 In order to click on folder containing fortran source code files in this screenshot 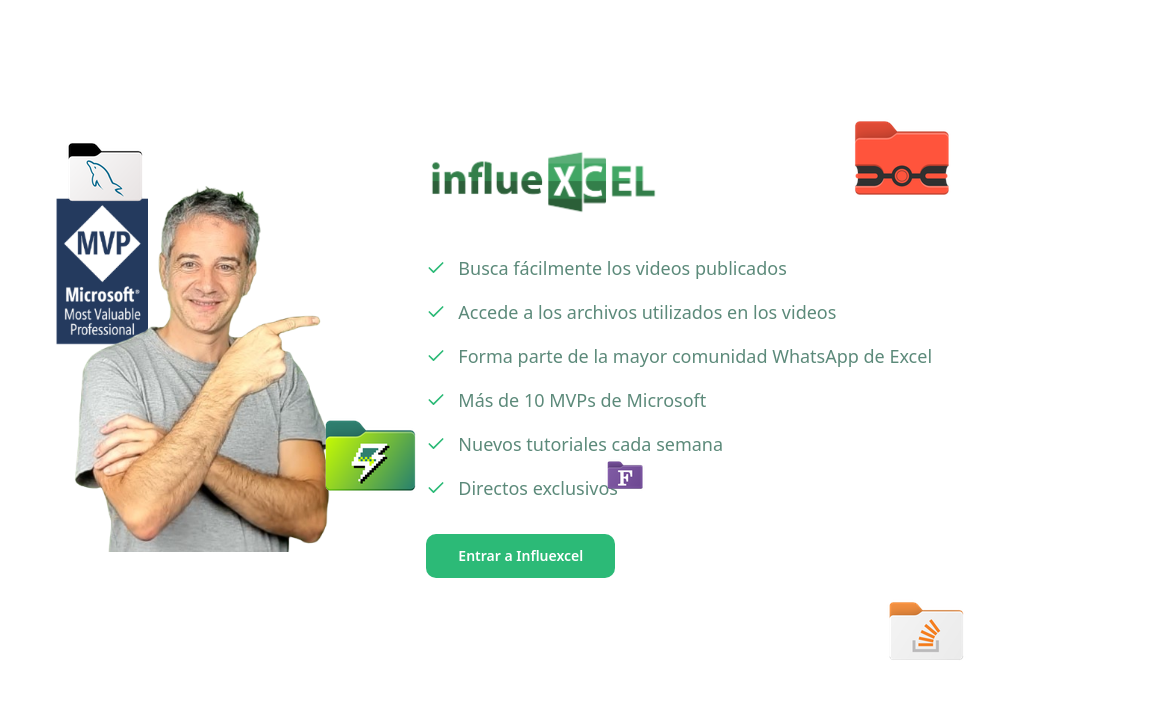, I will do `click(625, 476)`.